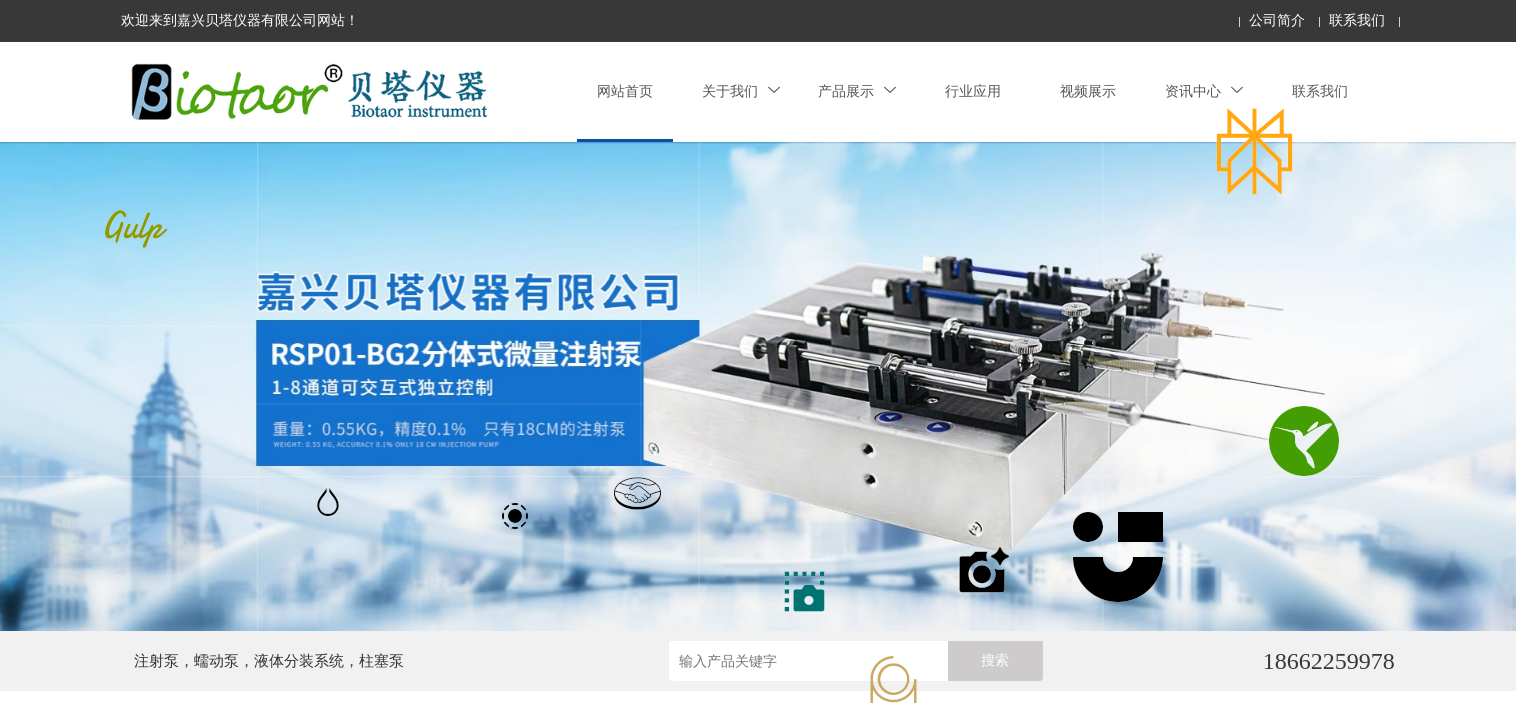 The height and width of the screenshot is (720, 1516). Describe the element at coordinates (982, 572) in the screenshot. I see `access AI-powered camera features` at that location.